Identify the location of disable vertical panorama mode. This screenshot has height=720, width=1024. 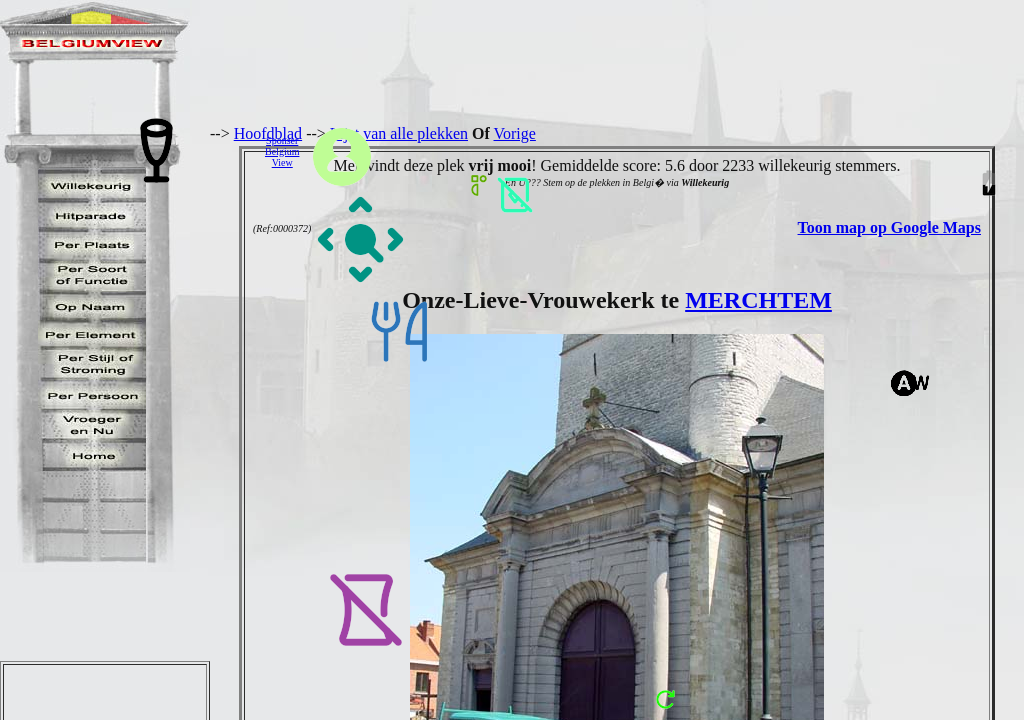
(366, 610).